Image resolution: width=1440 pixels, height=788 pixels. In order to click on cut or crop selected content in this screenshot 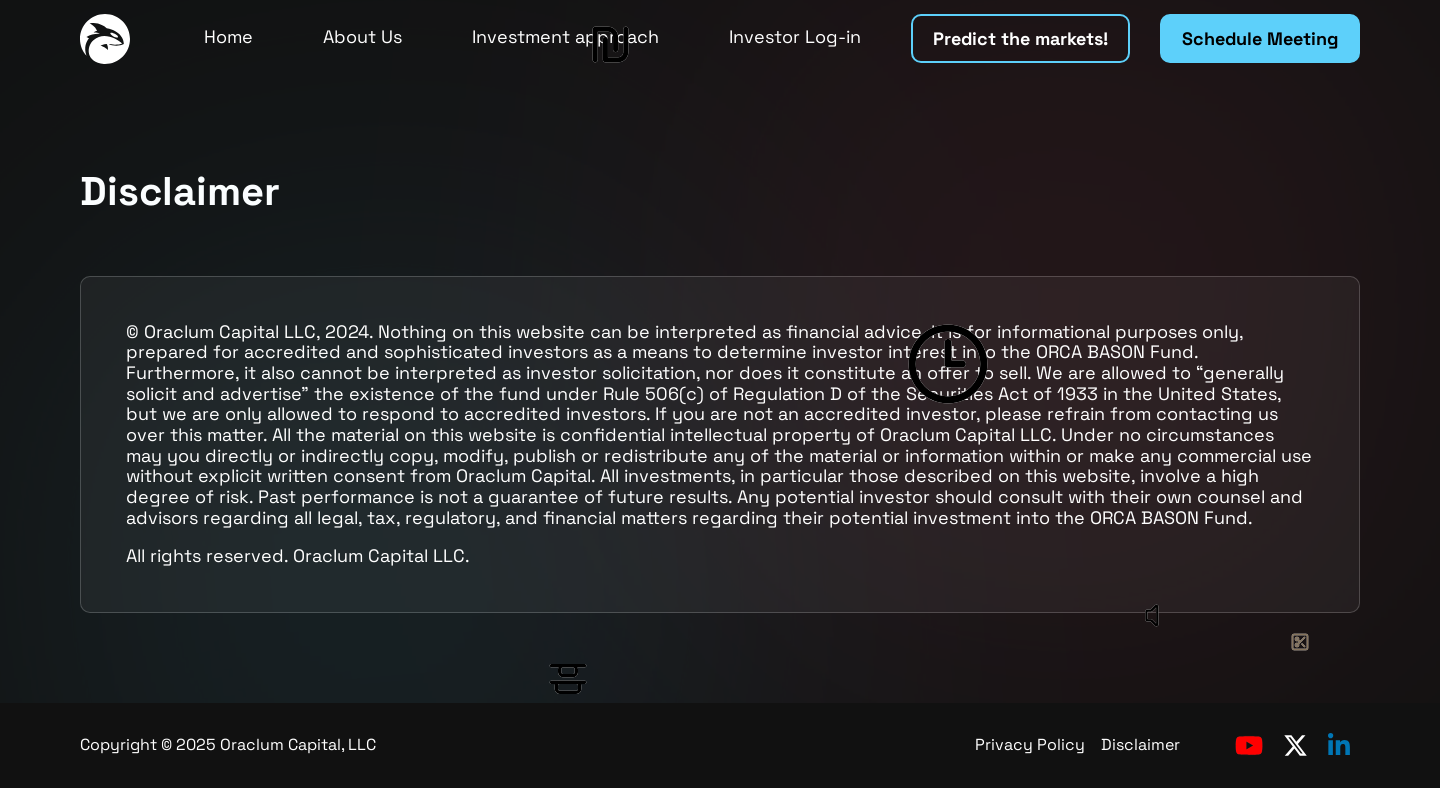, I will do `click(1300, 642)`.